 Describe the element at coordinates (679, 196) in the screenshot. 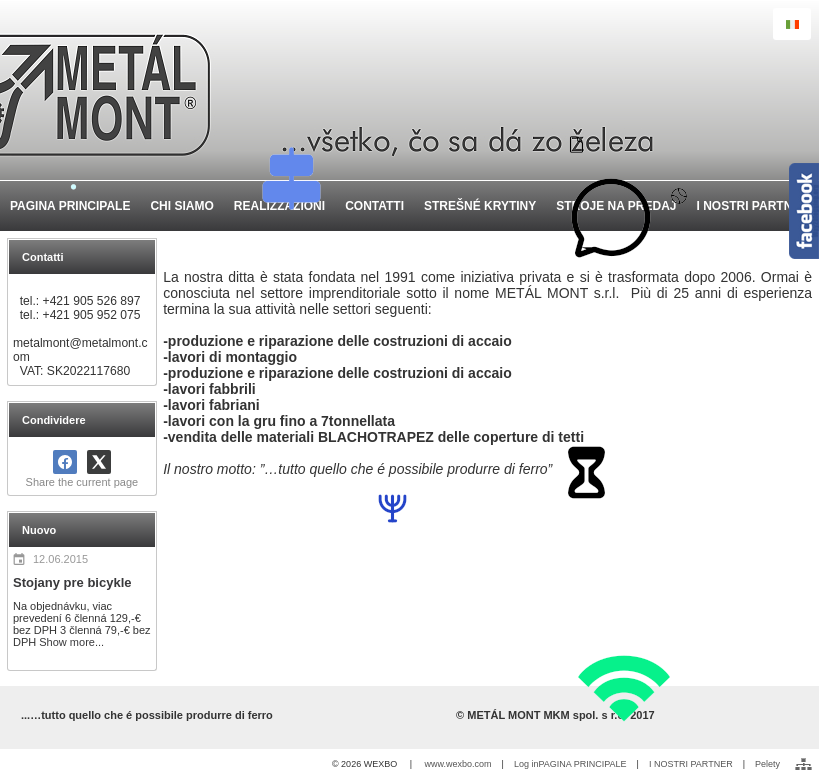

I see `access tennis or racquet sports features` at that location.